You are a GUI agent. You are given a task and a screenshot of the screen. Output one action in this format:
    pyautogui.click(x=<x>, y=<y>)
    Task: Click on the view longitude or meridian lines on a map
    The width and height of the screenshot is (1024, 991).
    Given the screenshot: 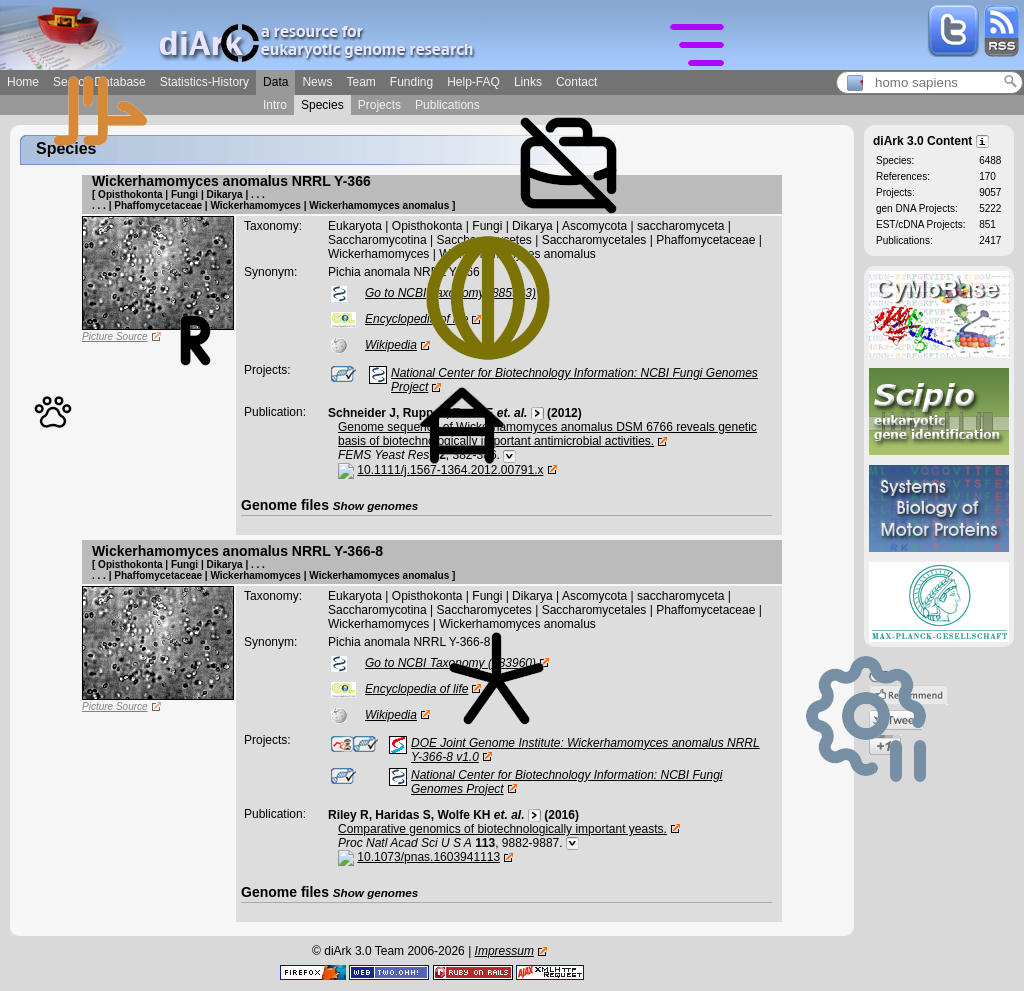 What is the action you would take?
    pyautogui.click(x=488, y=298)
    